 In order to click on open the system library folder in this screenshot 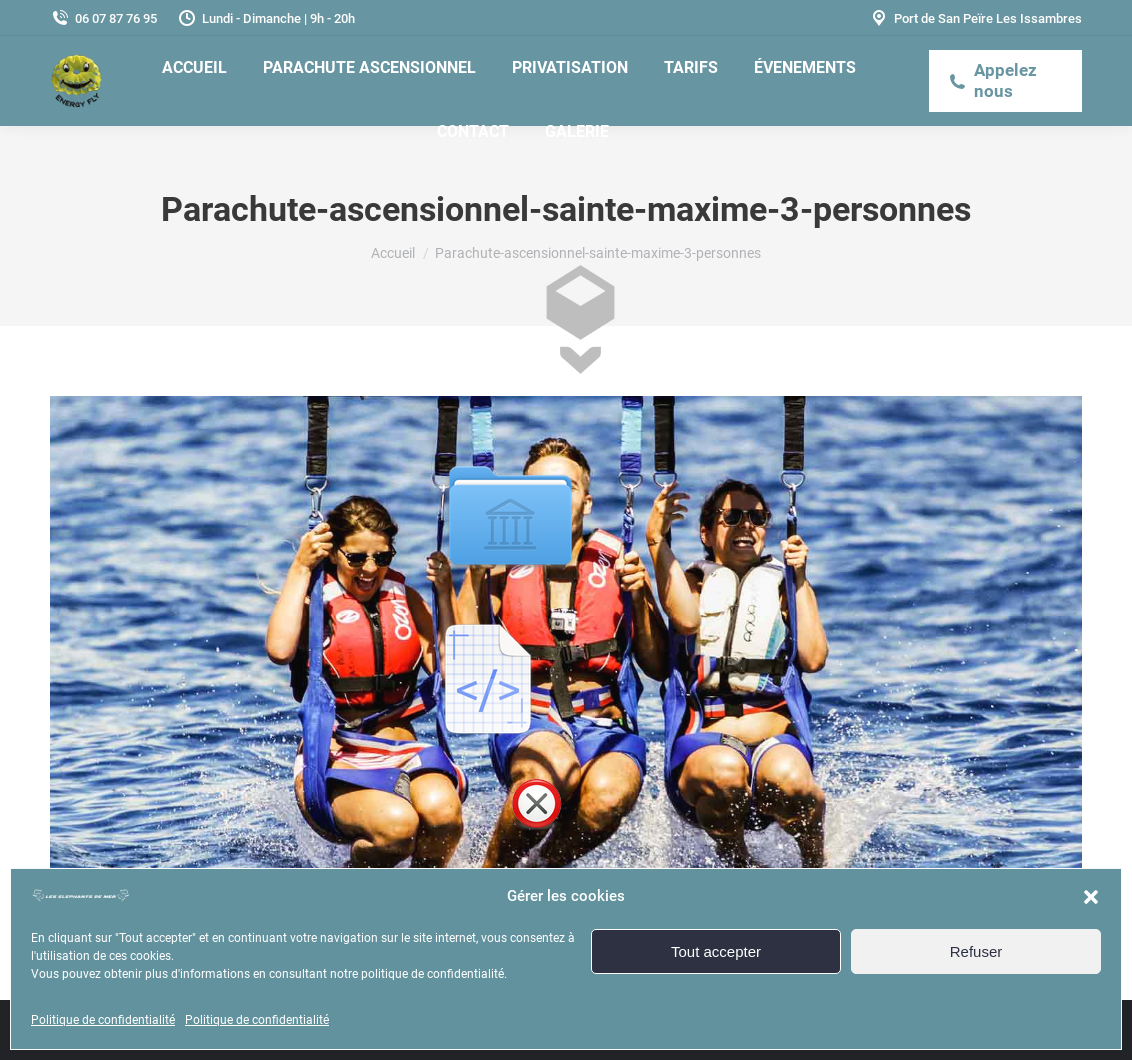, I will do `click(510, 515)`.